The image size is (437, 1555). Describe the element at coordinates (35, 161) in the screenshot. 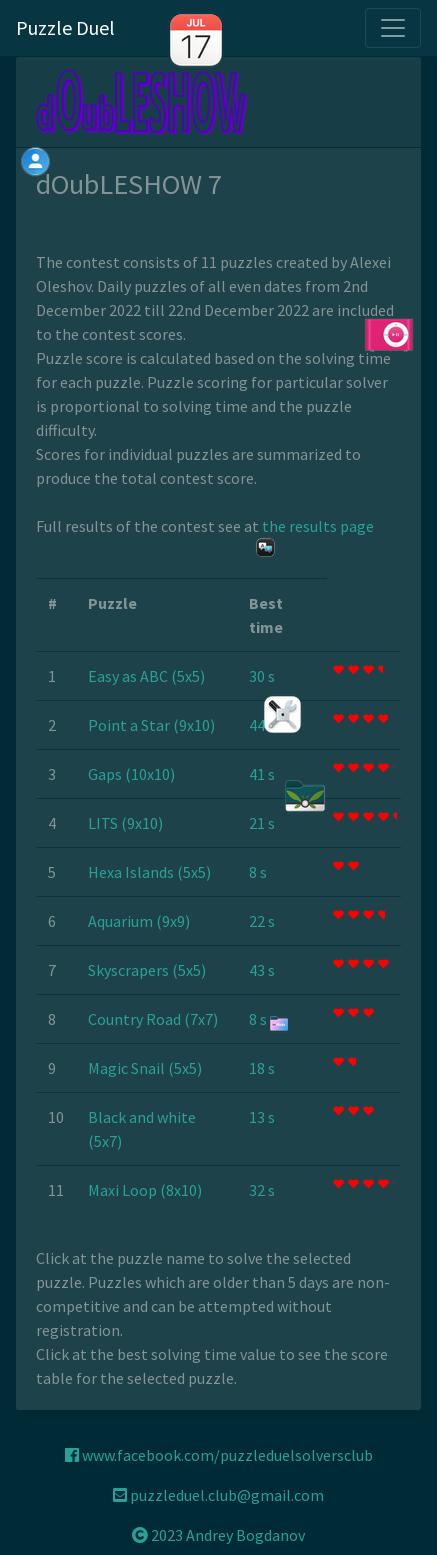

I see `default user profile avatar` at that location.